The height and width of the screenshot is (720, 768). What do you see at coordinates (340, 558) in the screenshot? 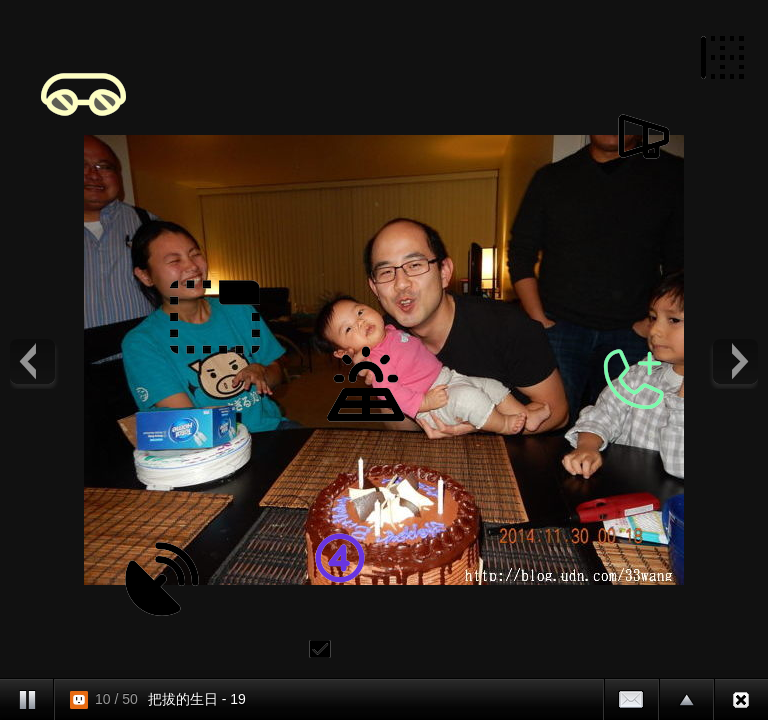
I see `indicates step four in a multi-step process` at bounding box center [340, 558].